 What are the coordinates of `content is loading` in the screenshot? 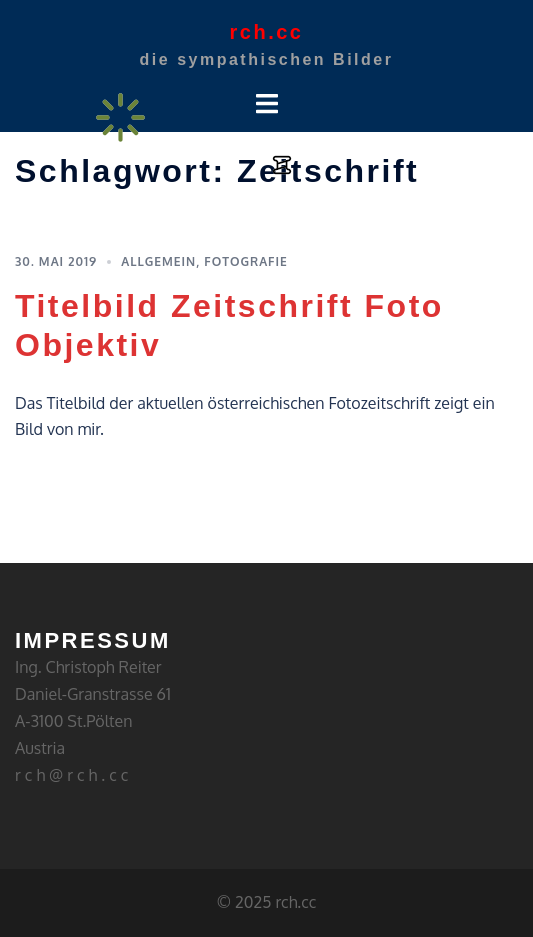 It's located at (120, 117).